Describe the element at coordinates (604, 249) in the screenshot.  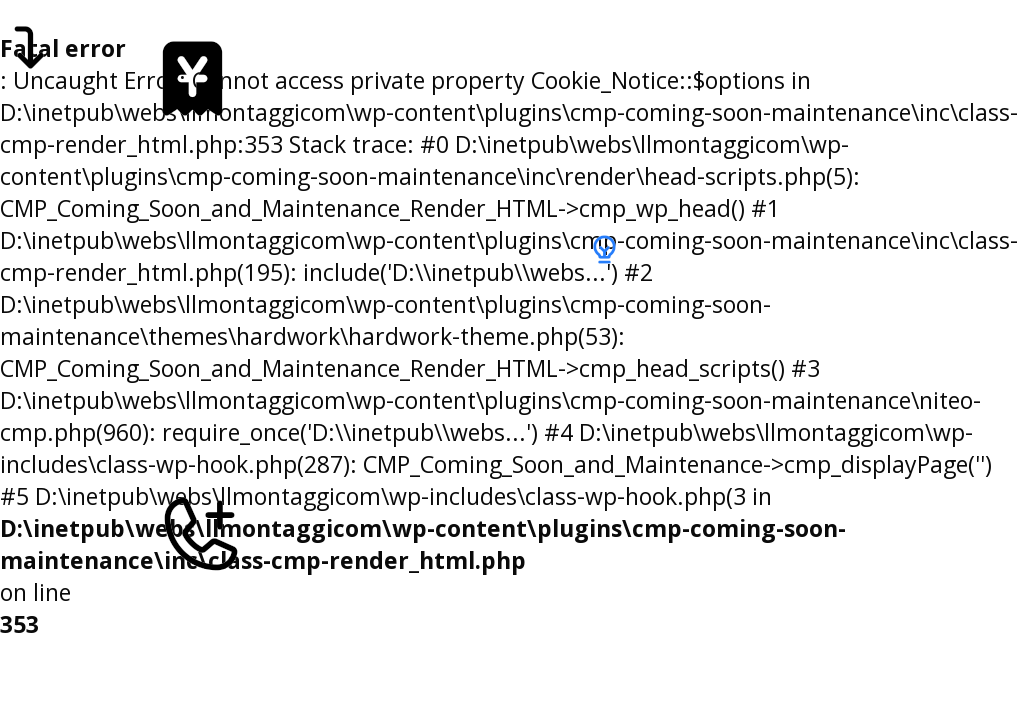
I see `access tips or helpful suggestions` at that location.